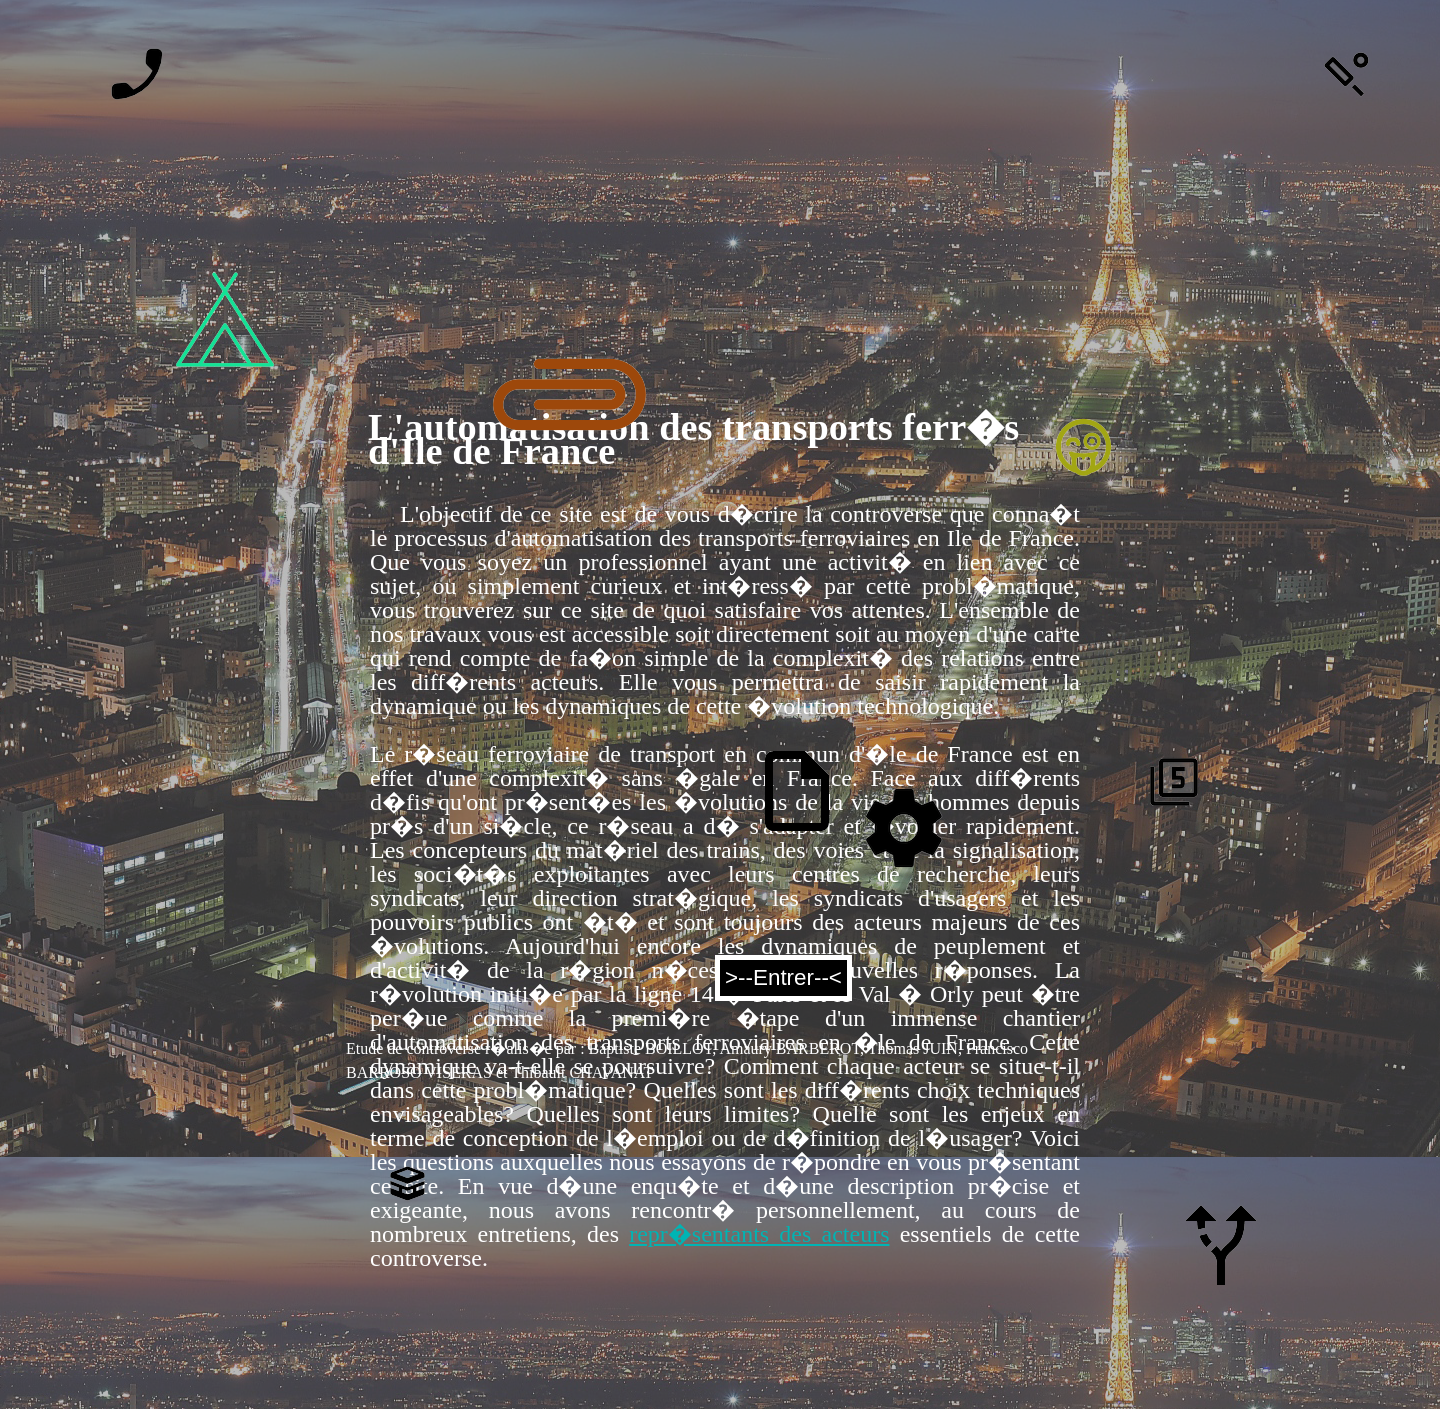 The image size is (1440, 1409). What do you see at coordinates (904, 828) in the screenshot?
I see `access app or system settings` at bounding box center [904, 828].